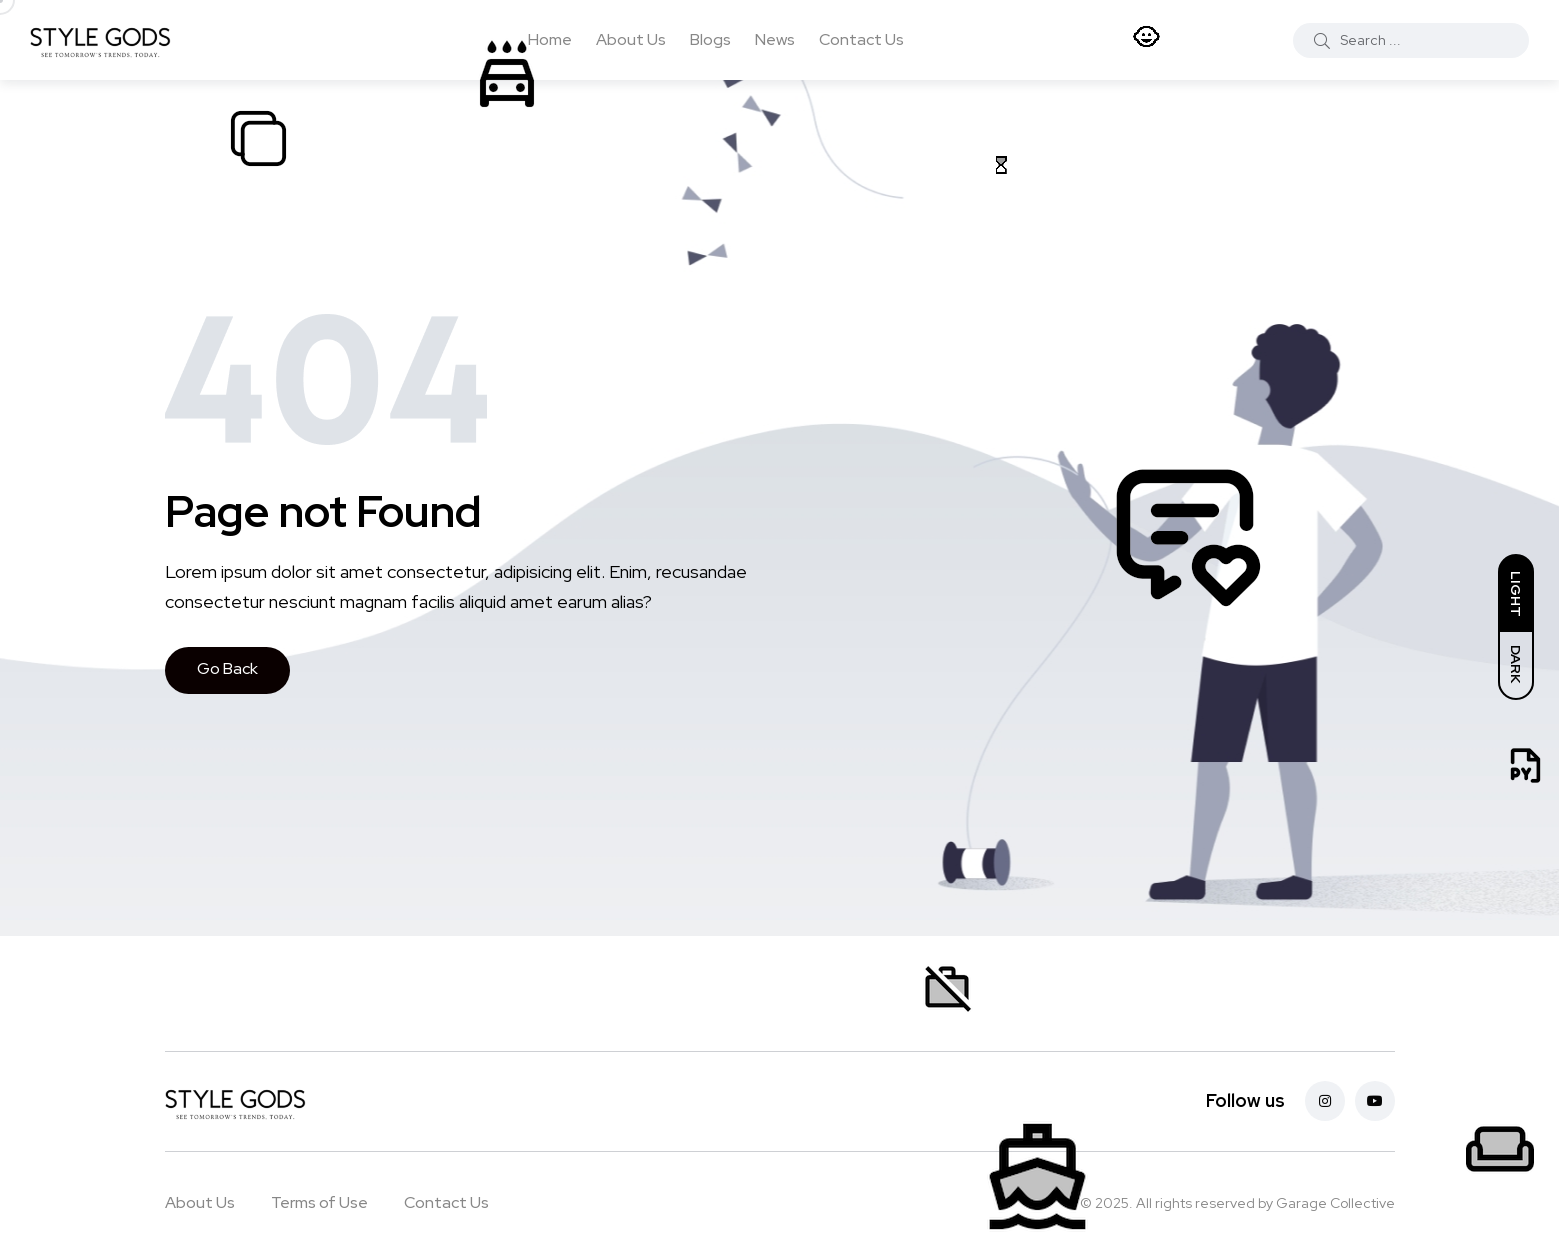 The height and width of the screenshot is (1254, 1559). Describe the element at coordinates (258, 138) in the screenshot. I see `copy to clipboard` at that location.